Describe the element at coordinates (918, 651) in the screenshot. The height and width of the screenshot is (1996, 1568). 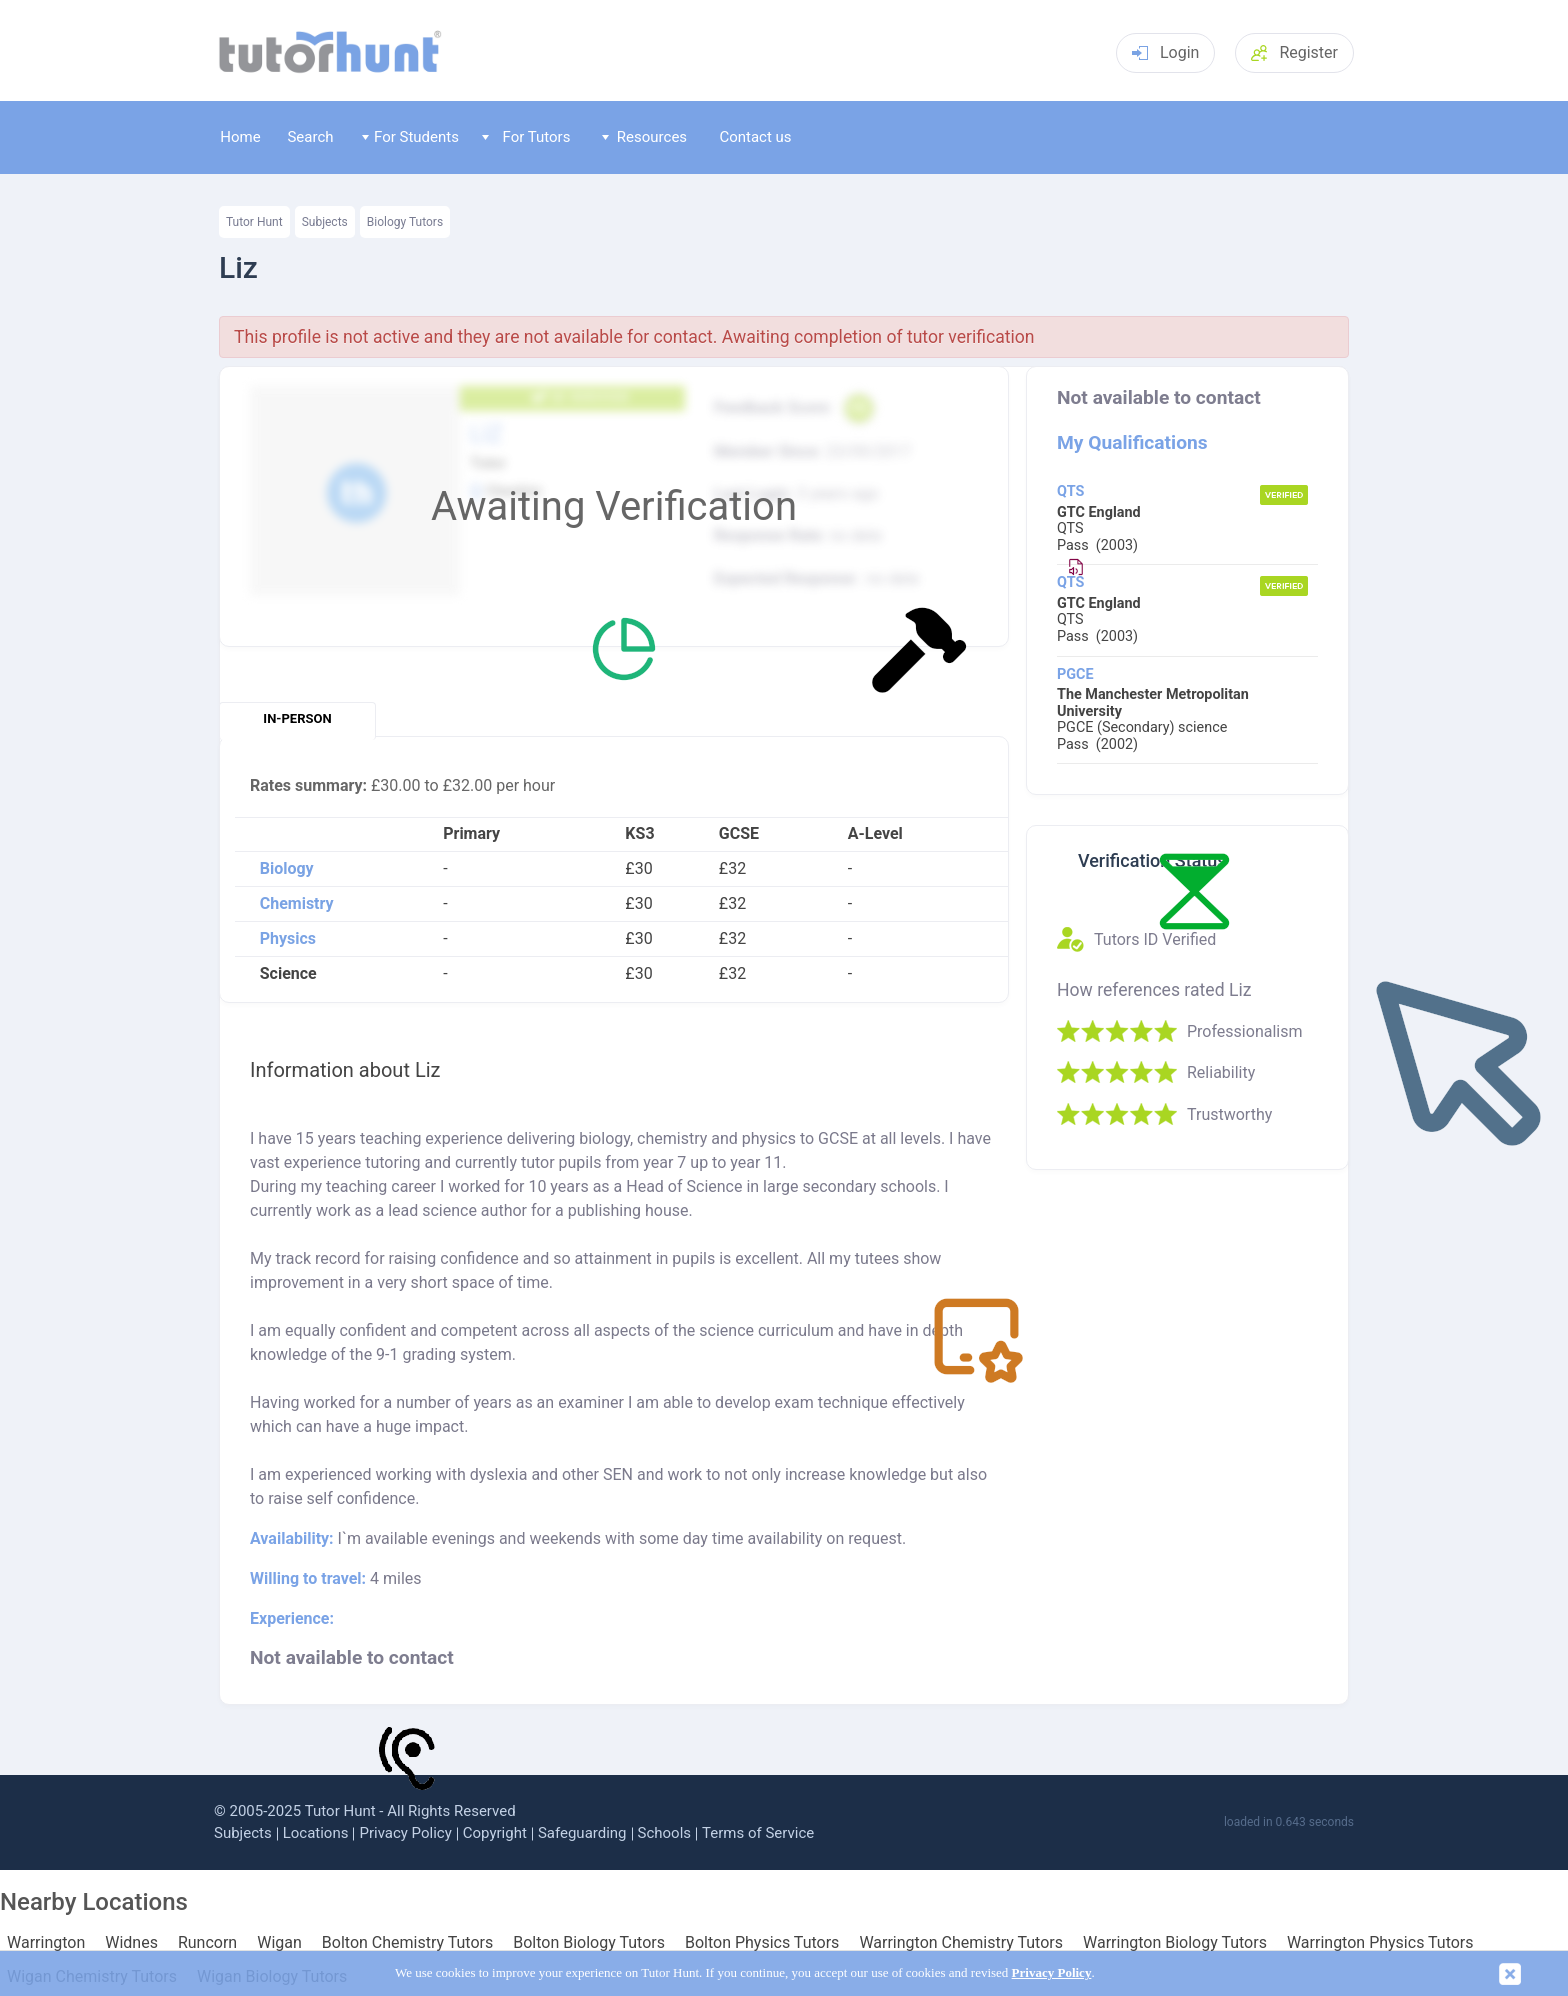
I see `access tools or settings` at that location.